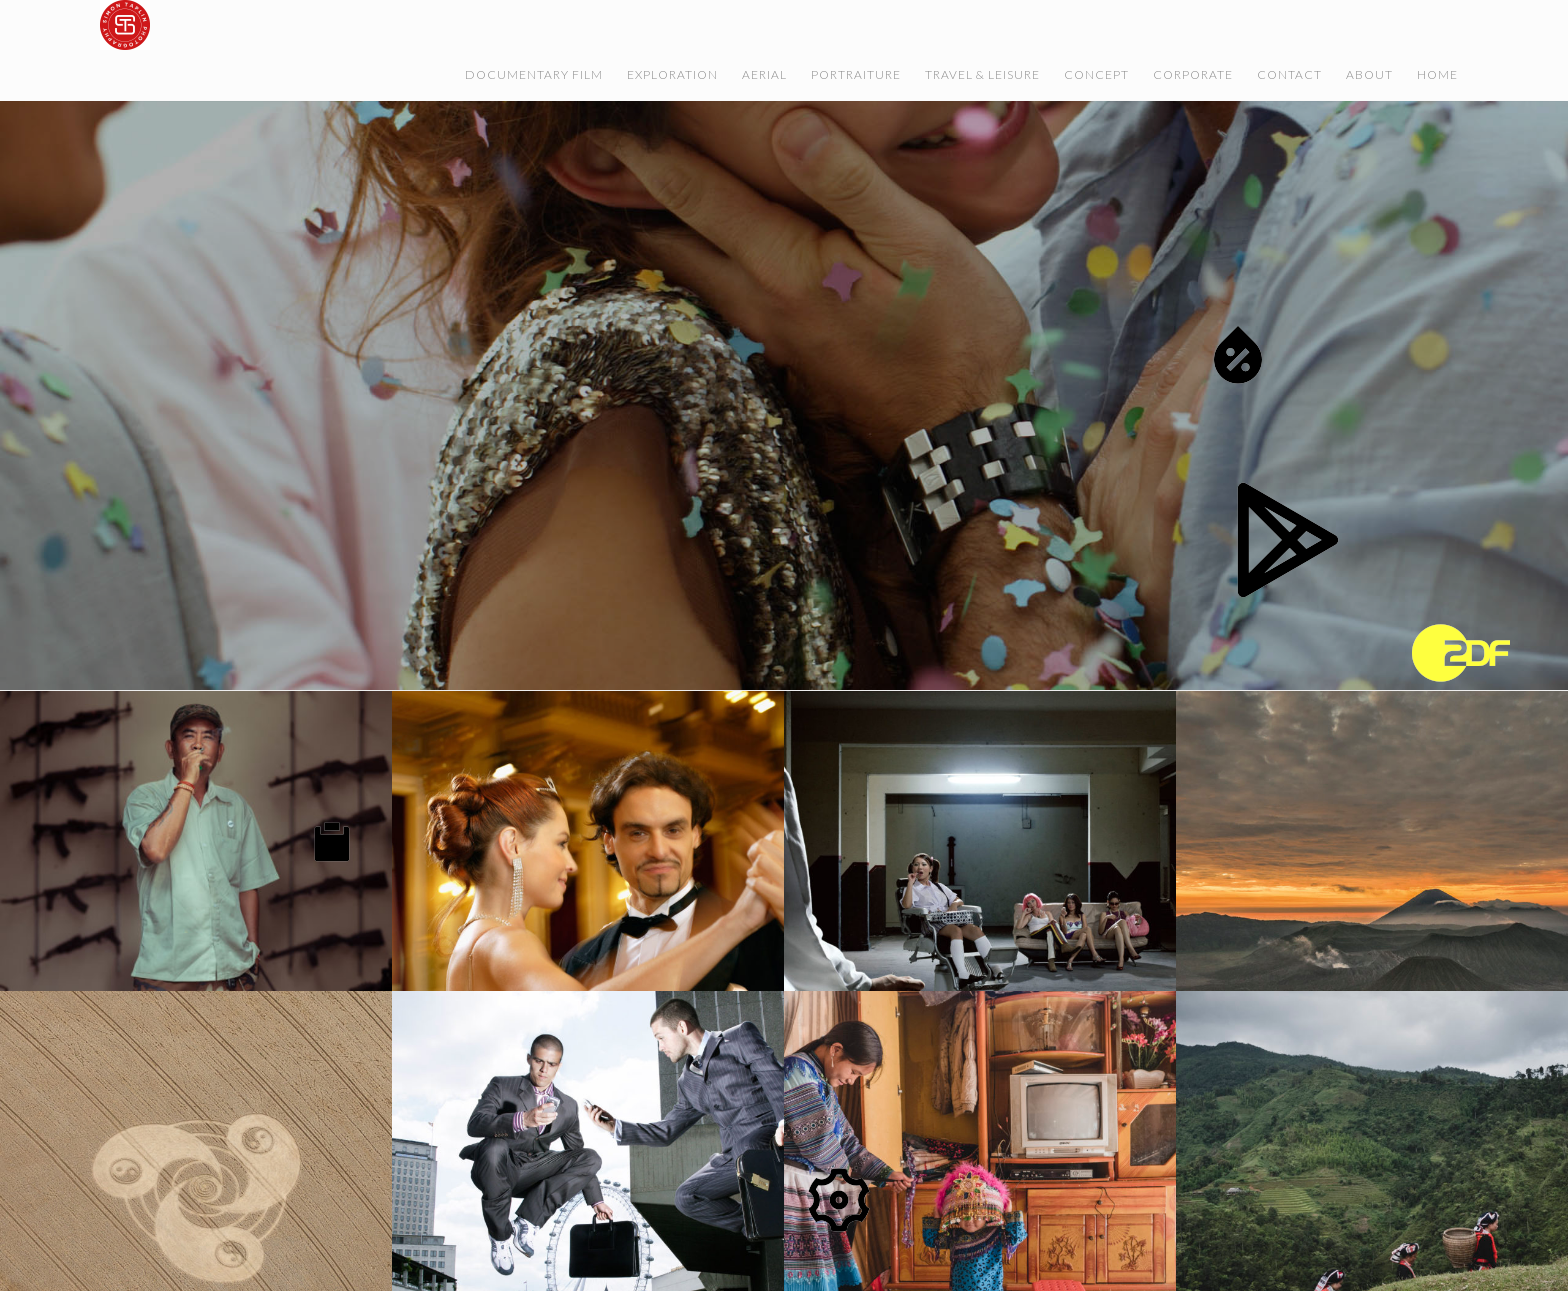 The image size is (1568, 1291). What do you see at coordinates (1288, 540) in the screenshot?
I see `open google play store` at bounding box center [1288, 540].